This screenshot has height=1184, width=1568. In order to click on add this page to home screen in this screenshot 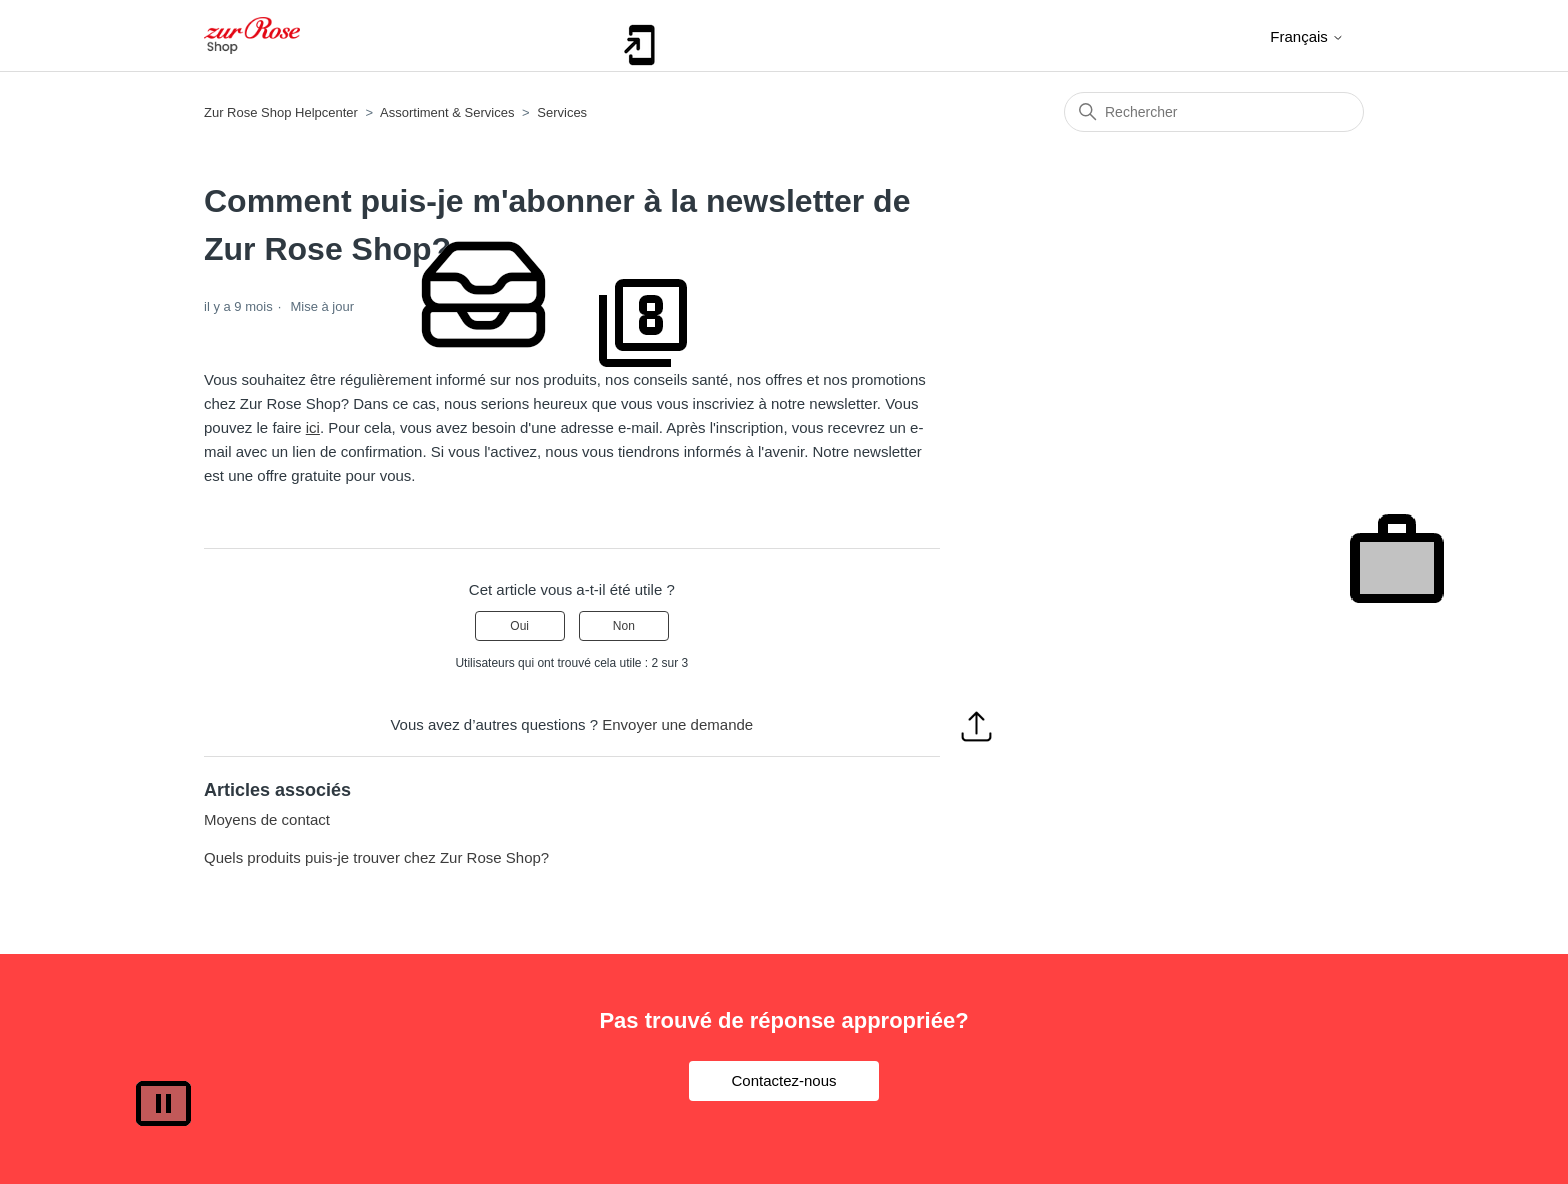, I will do `click(640, 45)`.